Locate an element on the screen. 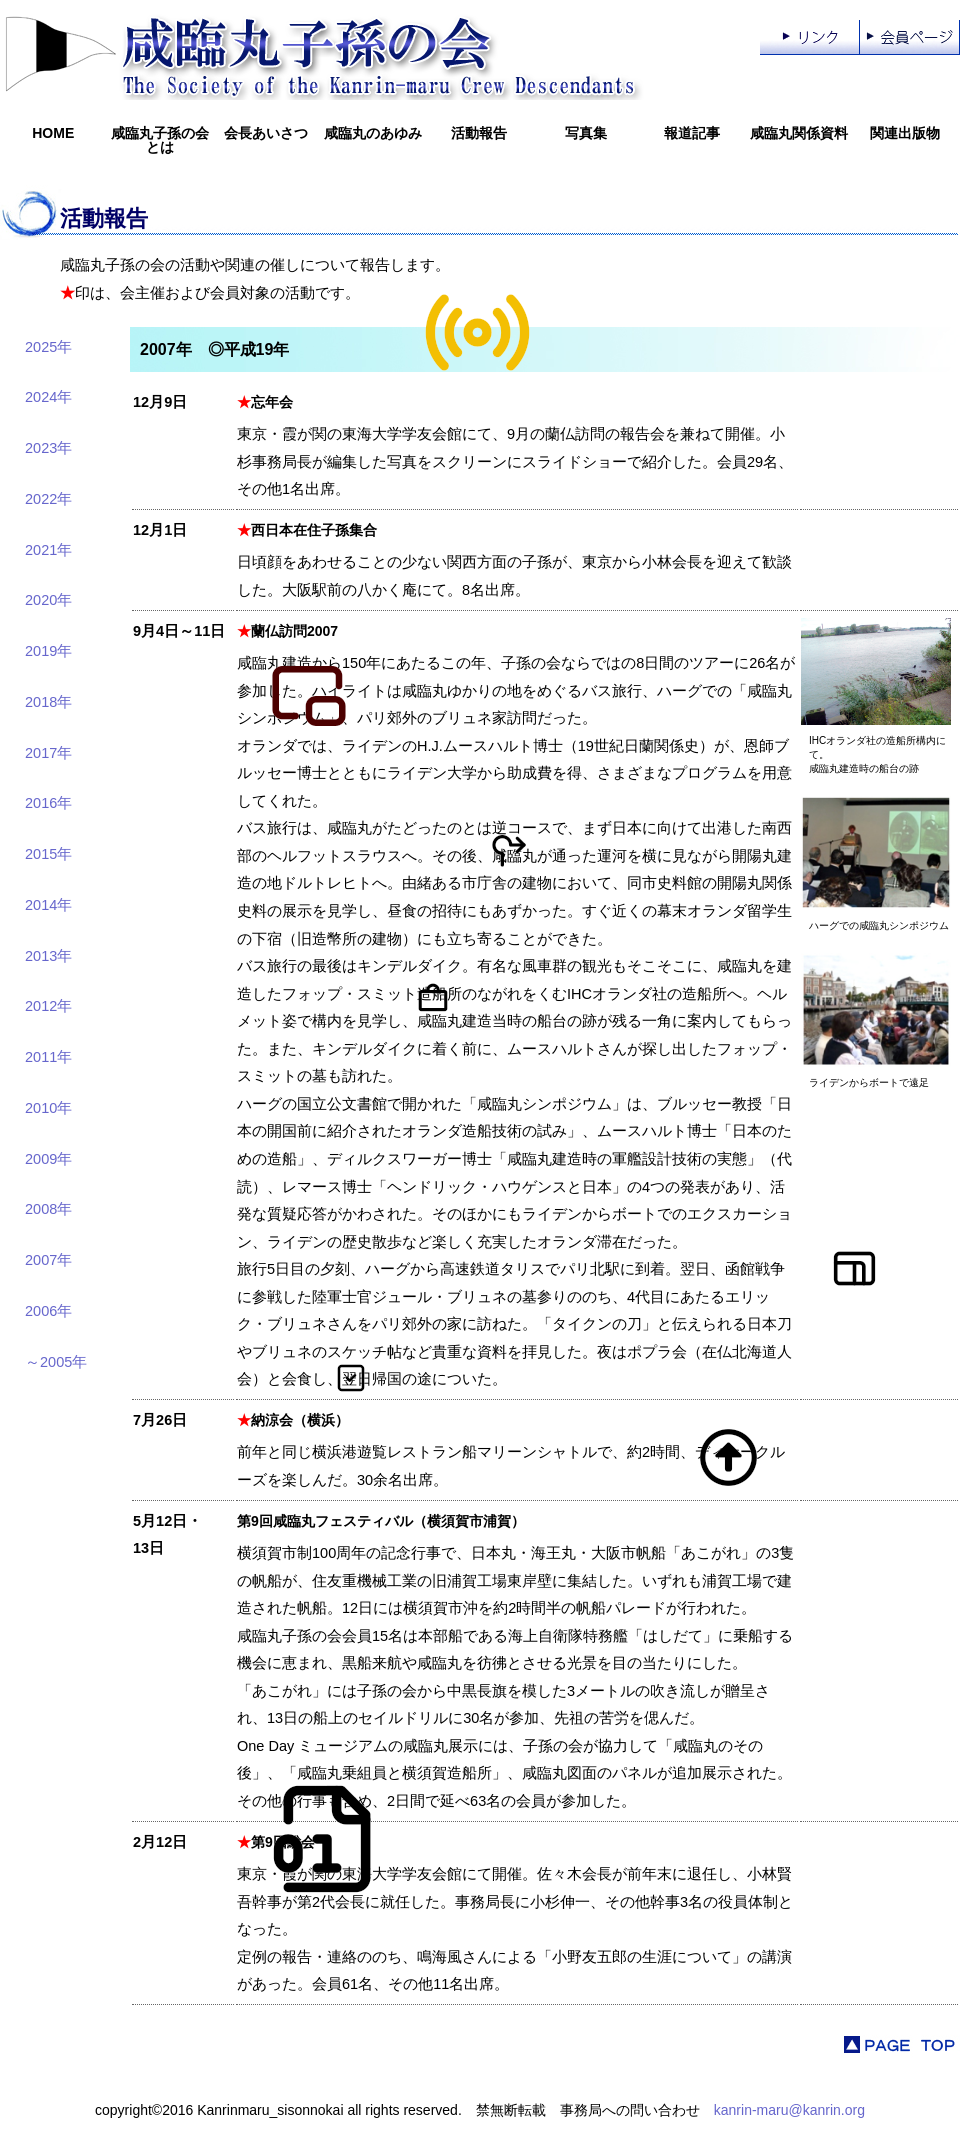 This screenshot has width=960, height=2145. take the roundabout exit to the right is located at coordinates (509, 850).